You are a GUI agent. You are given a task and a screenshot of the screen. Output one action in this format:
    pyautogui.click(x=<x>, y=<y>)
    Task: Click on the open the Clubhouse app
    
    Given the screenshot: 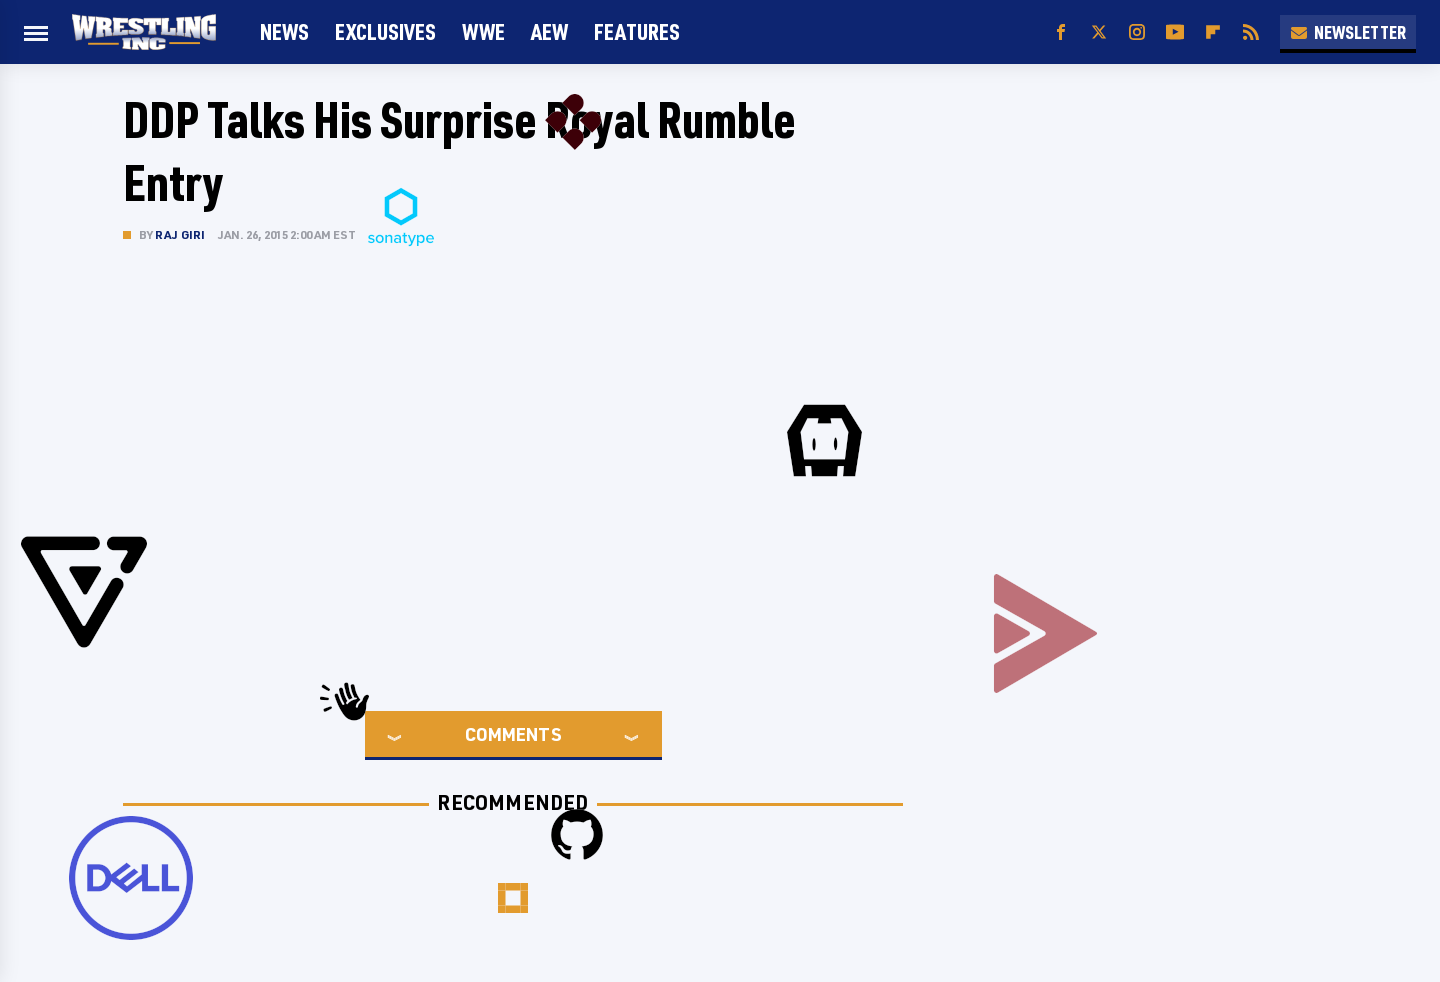 What is the action you would take?
    pyautogui.click(x=344, y=701)
    